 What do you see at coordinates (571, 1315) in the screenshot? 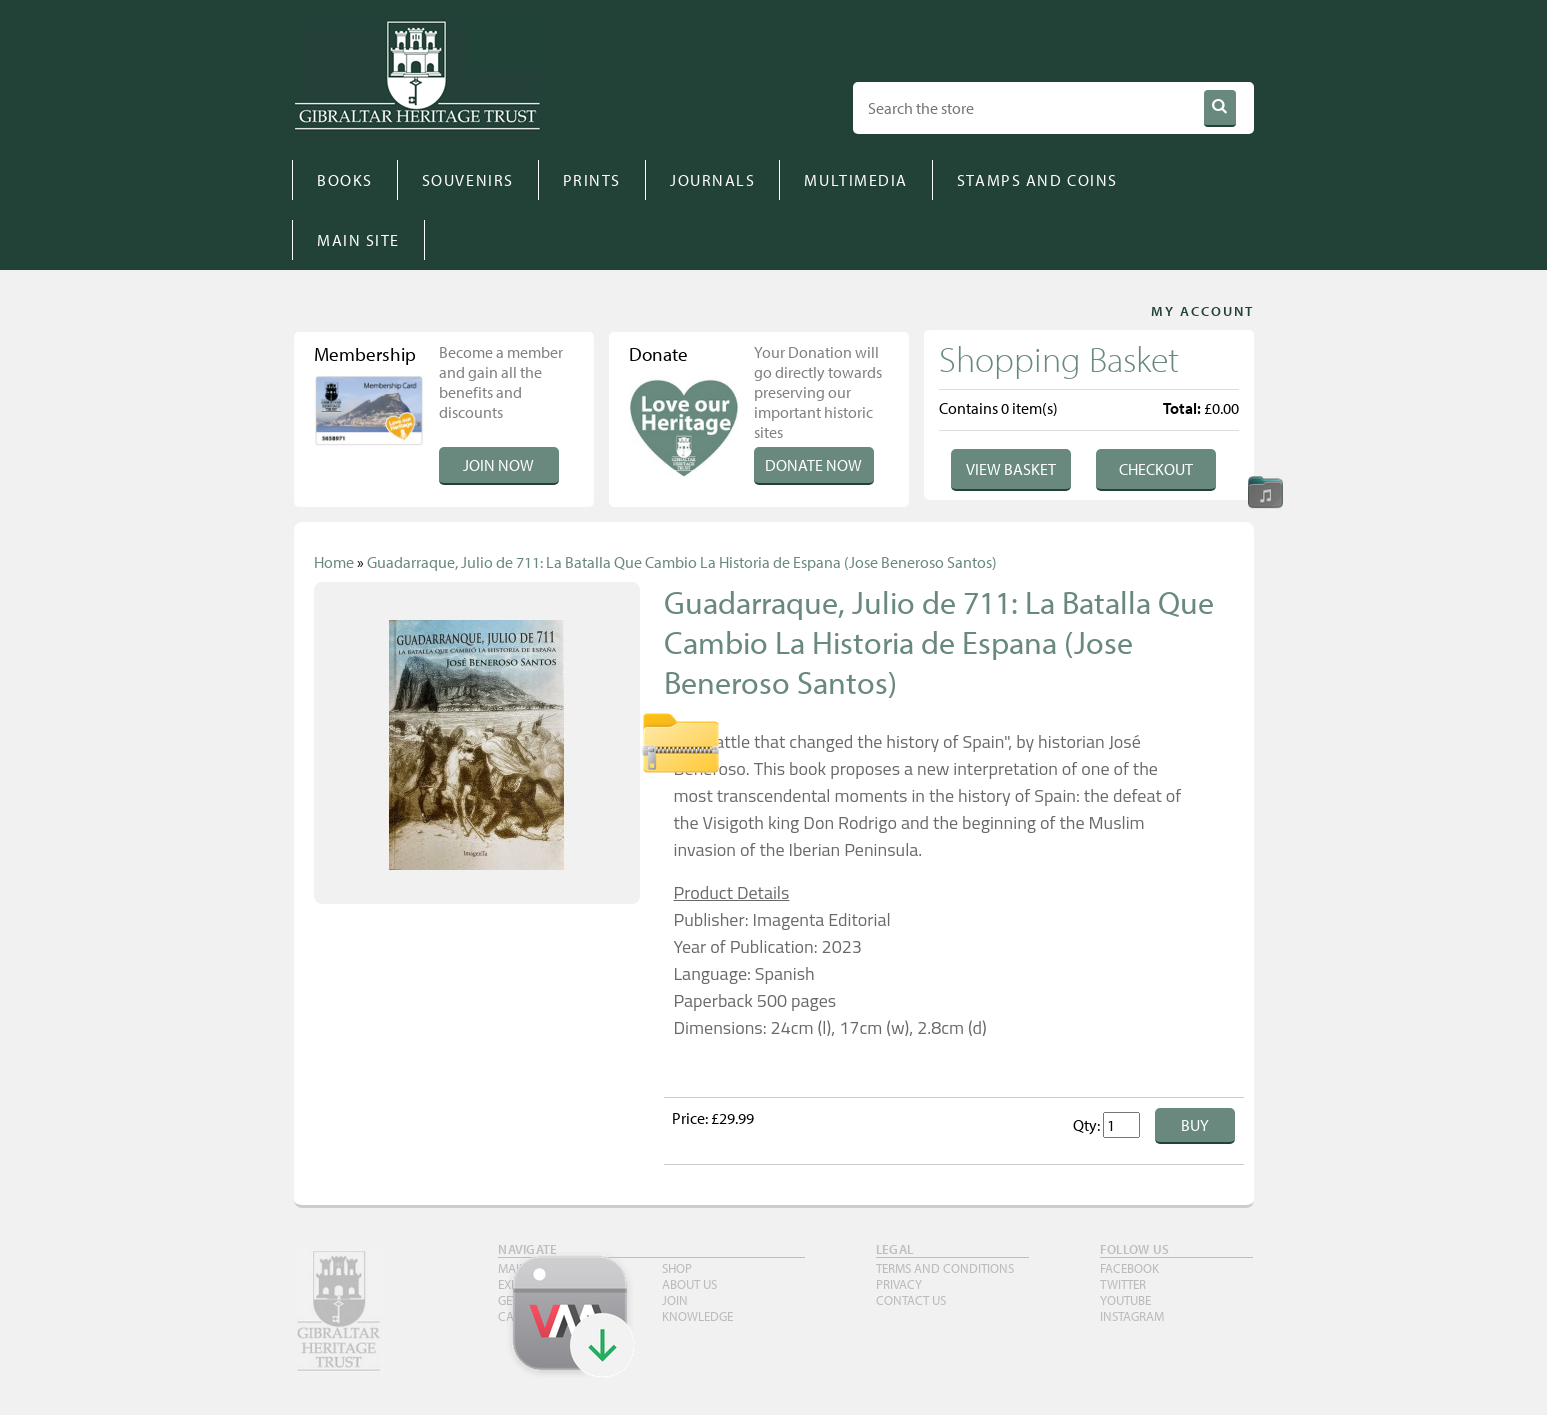
I see `install a new virtual machine` at bounding box center [571, 1315].